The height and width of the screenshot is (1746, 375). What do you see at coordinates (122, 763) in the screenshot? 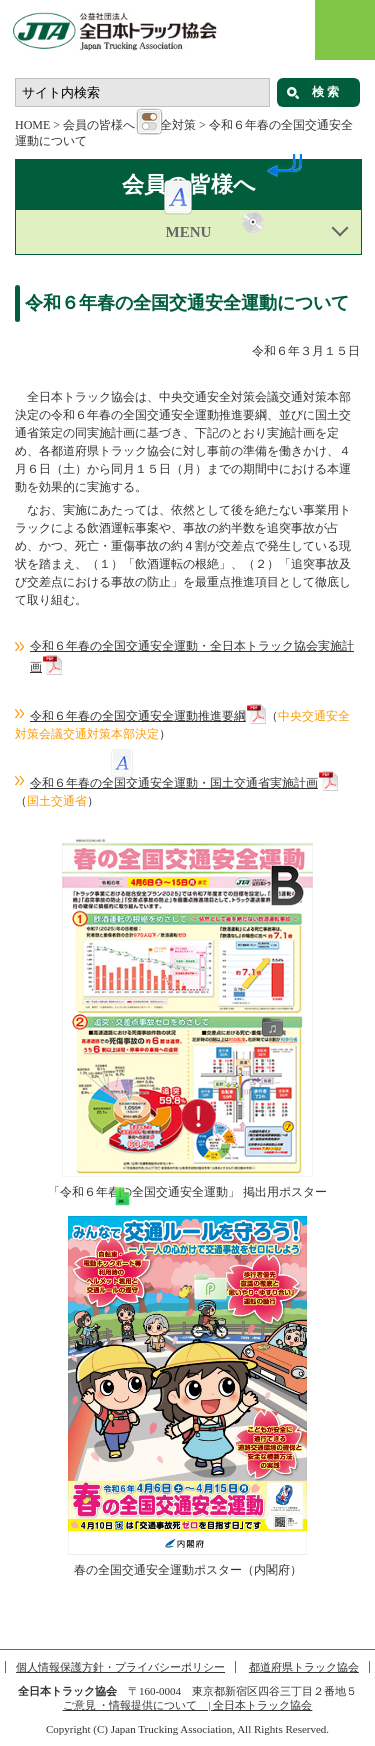
I see `open a font file` at bounding box center [122, 763].